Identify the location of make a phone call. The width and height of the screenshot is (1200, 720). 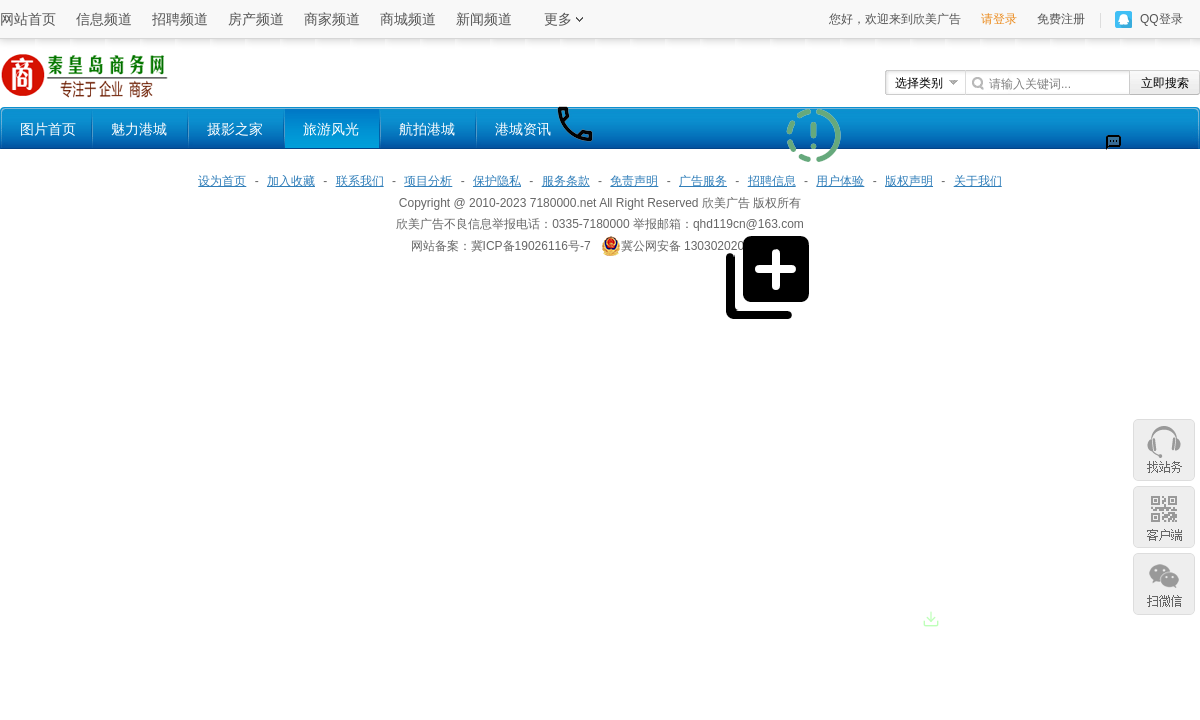
(575, 124).